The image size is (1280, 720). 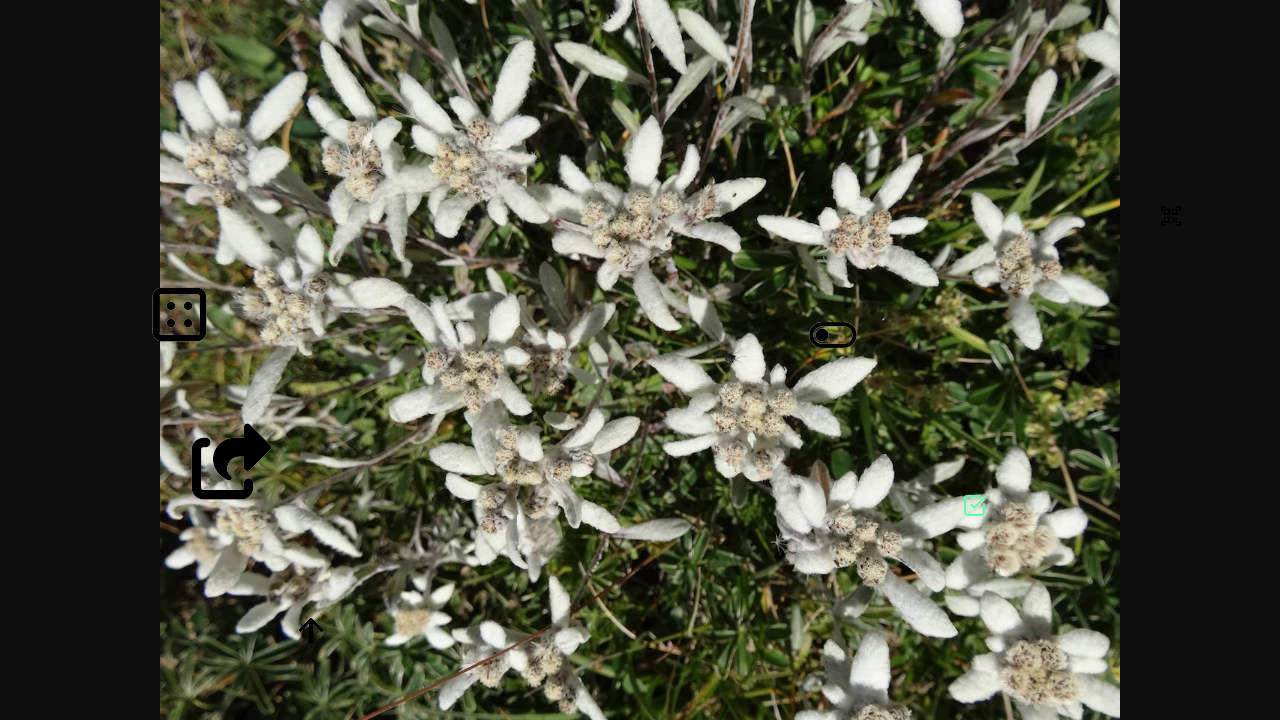 What do you see at coordinates (833, 335) in the screenshot?
I see `toggle switch in off position` at bounding box center [833, 335].